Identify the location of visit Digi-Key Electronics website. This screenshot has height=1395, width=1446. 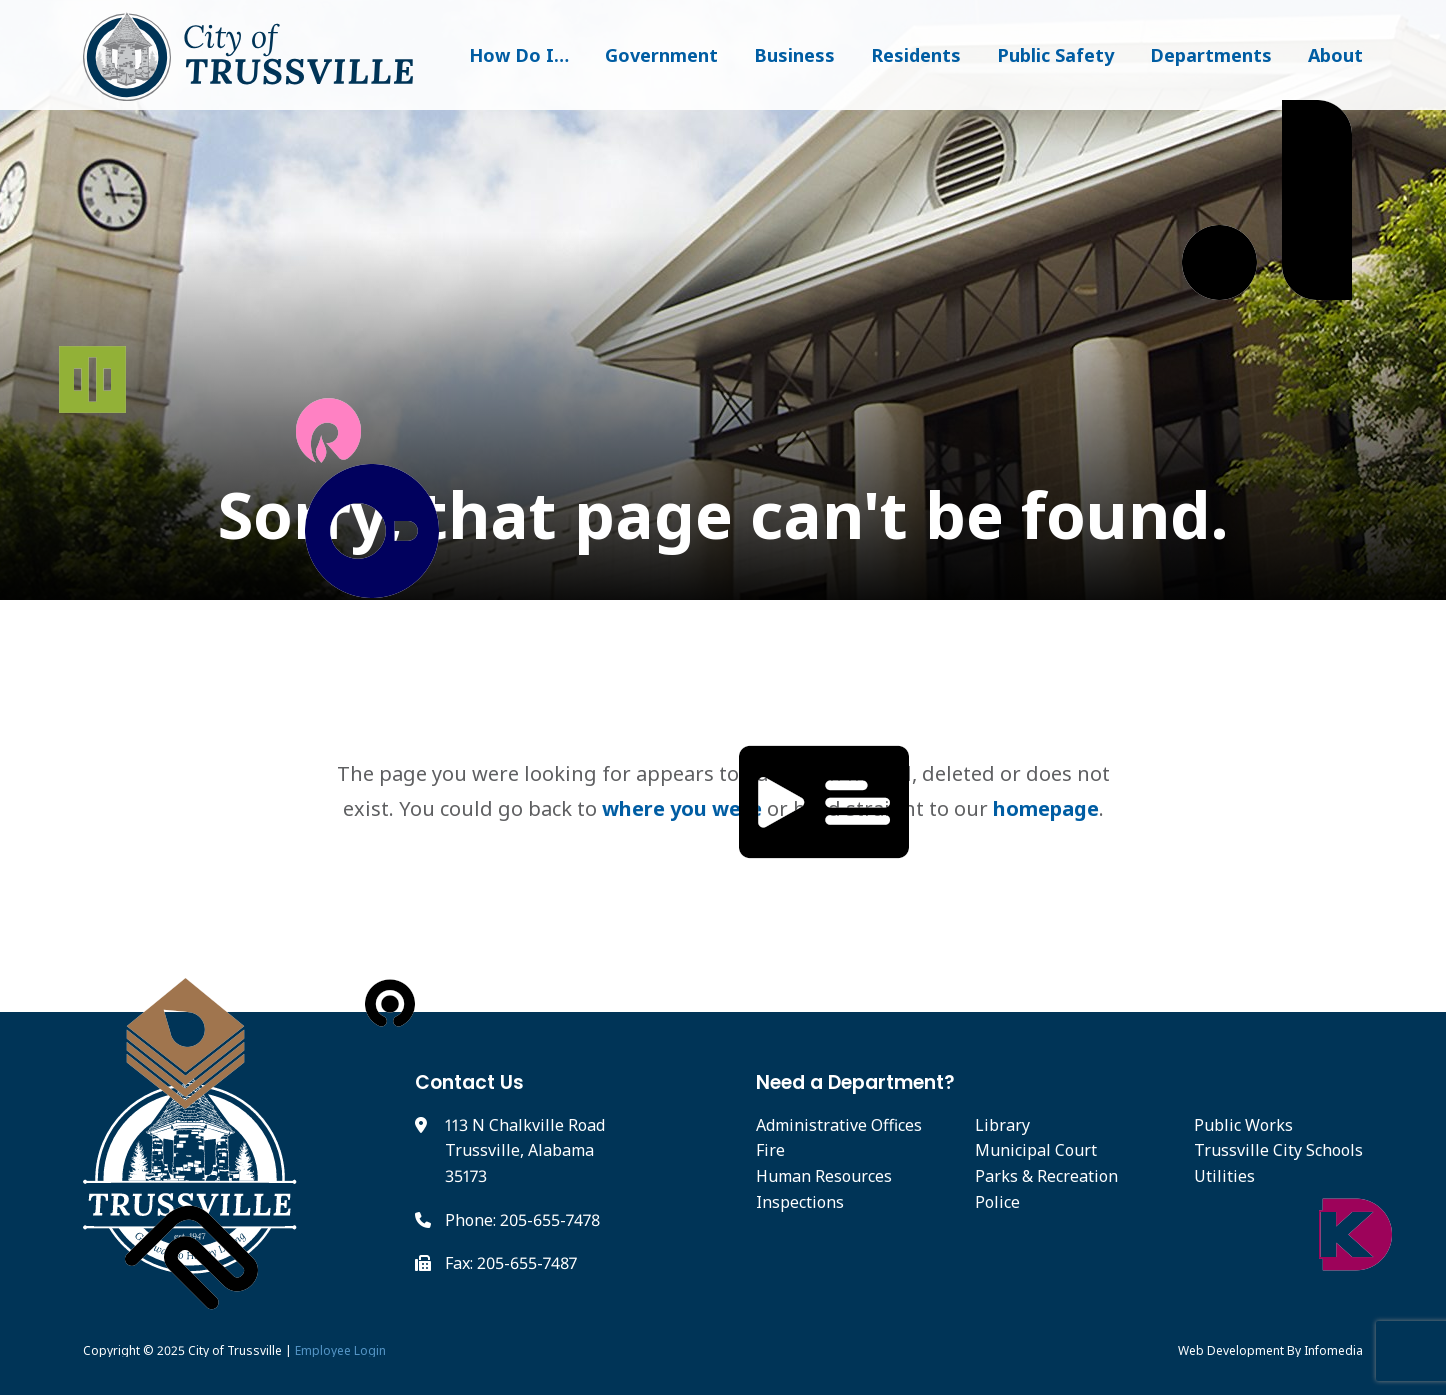
(1355, 1234).